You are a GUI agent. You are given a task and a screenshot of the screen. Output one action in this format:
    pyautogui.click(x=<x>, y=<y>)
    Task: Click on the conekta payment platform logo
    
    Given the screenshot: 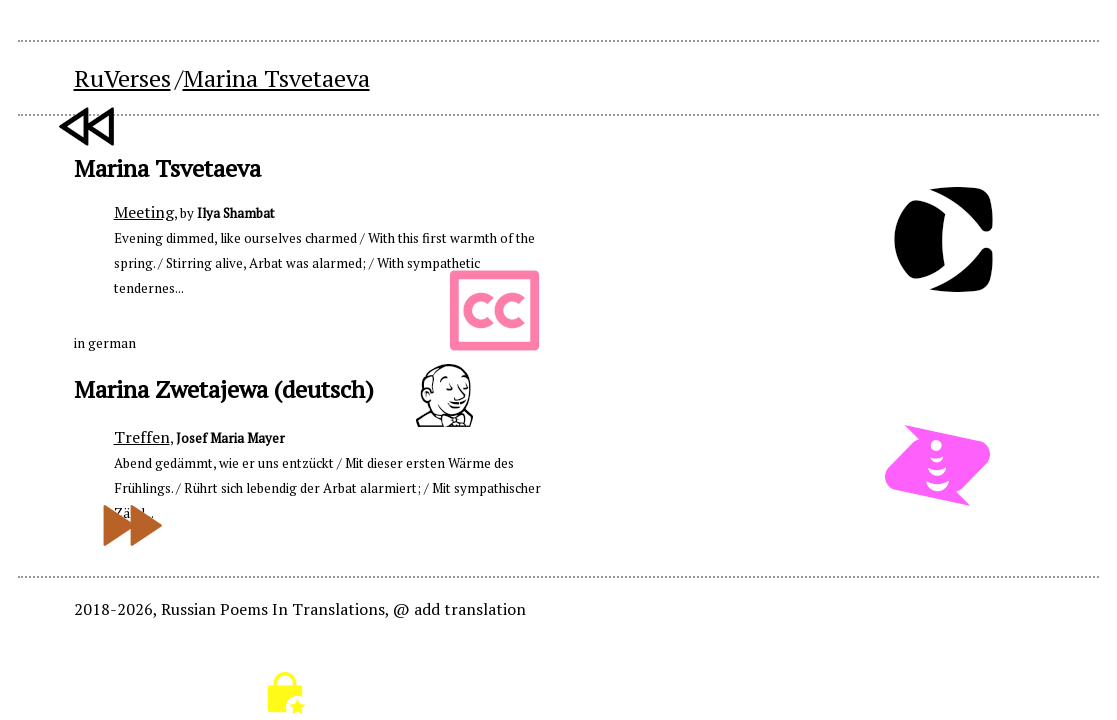 What is the action you would take?
    pyautogui.click(x=943, y=239)
    